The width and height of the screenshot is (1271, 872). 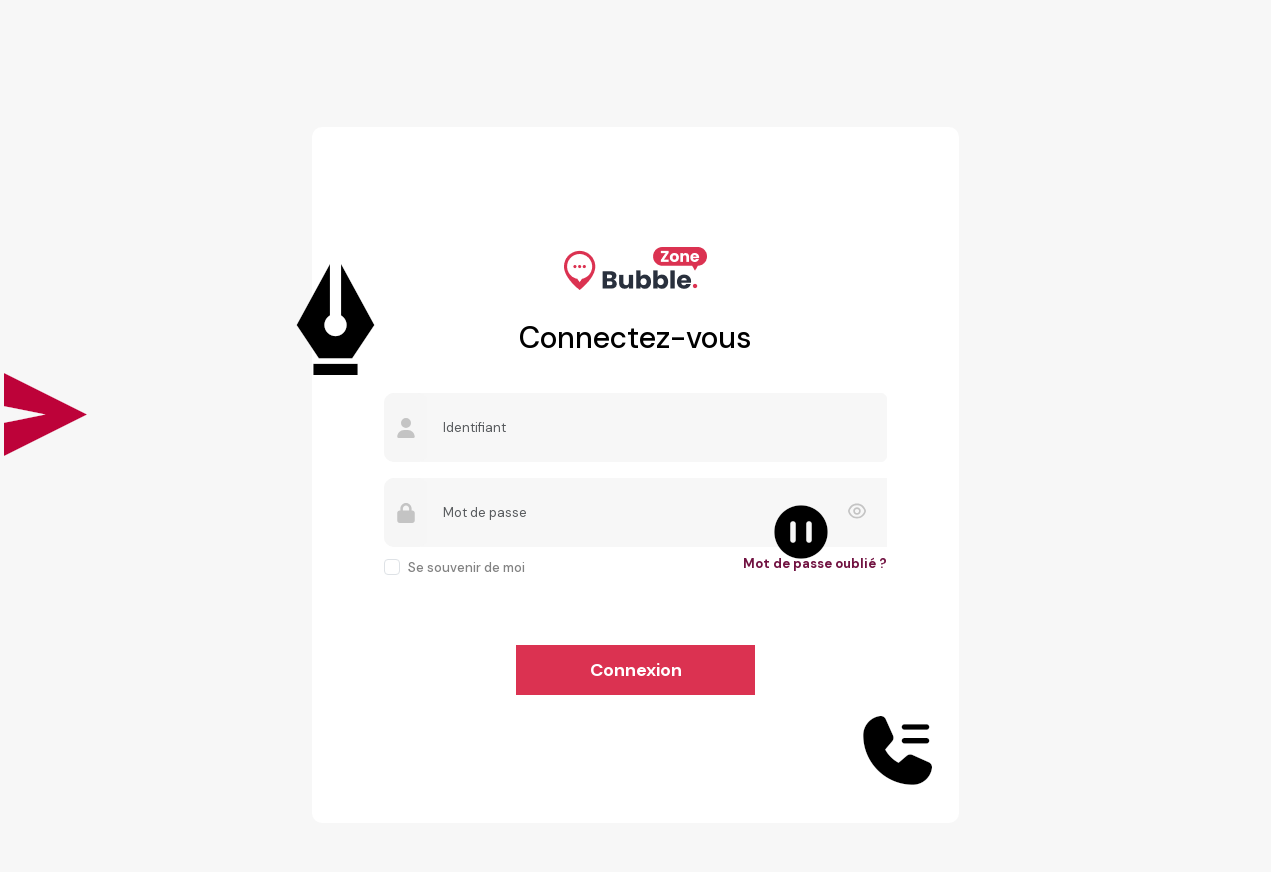 I want to click on pause media playback, so click(x=801, y=532).